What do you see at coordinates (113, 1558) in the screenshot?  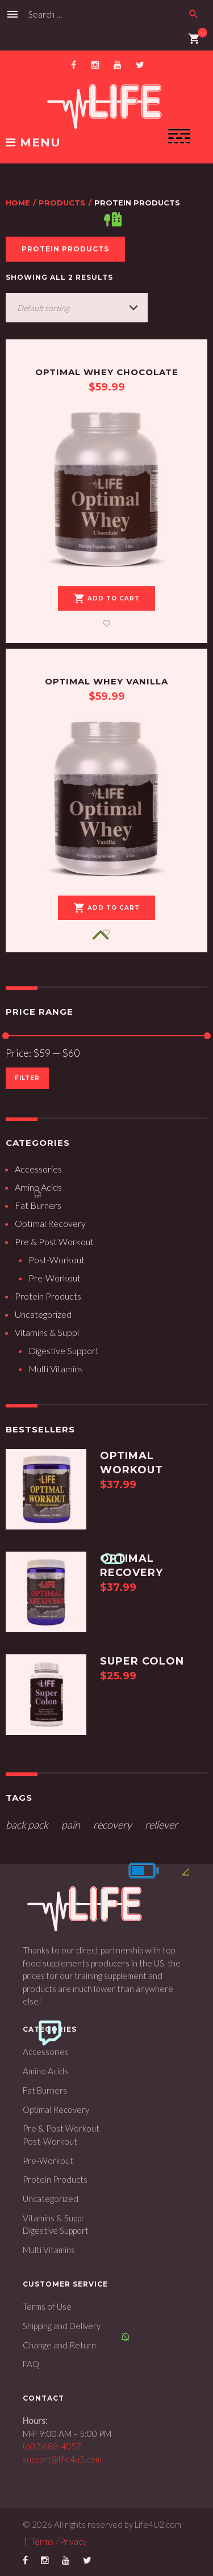 I see `access voicemail messages` at bounding box center [113, 1558].